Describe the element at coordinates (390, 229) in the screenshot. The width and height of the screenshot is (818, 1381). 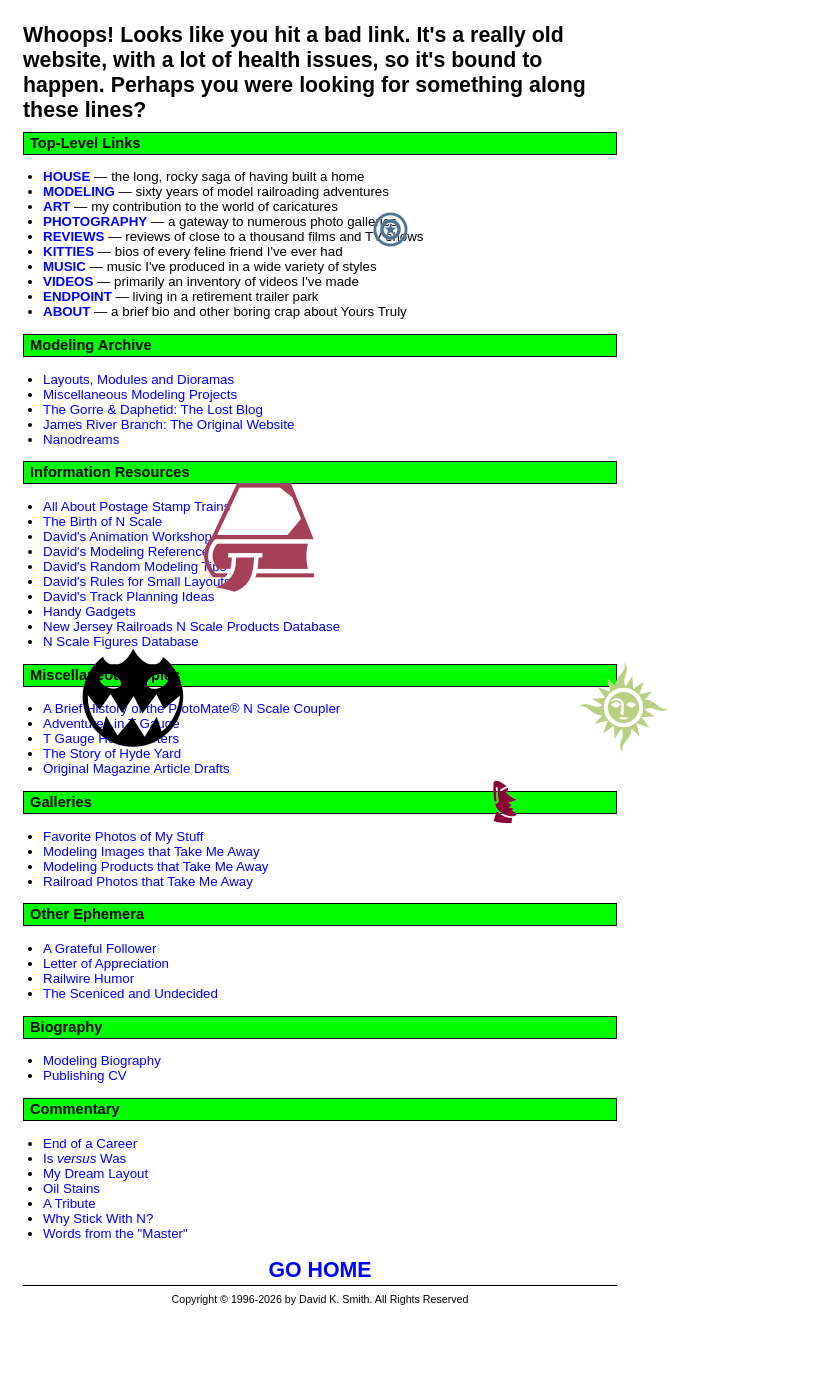
I see `represents american or patriotic-themed content` at that location.